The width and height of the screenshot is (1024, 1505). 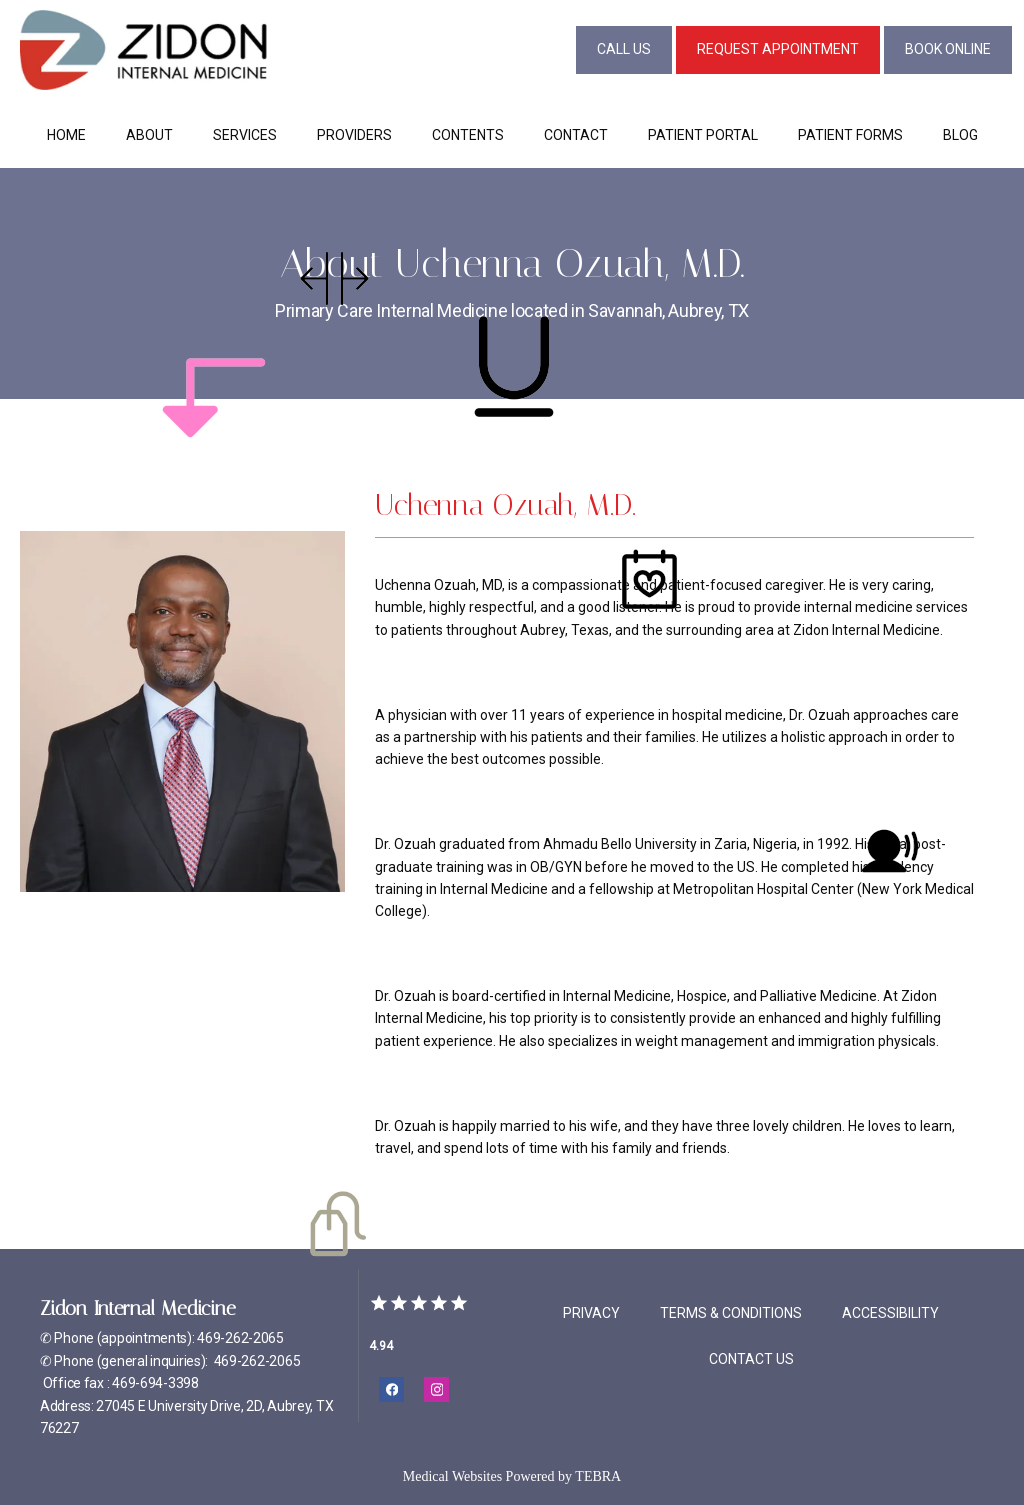 I want to click on user is speaking or broadcasting audio, so click(x=889, y=851).